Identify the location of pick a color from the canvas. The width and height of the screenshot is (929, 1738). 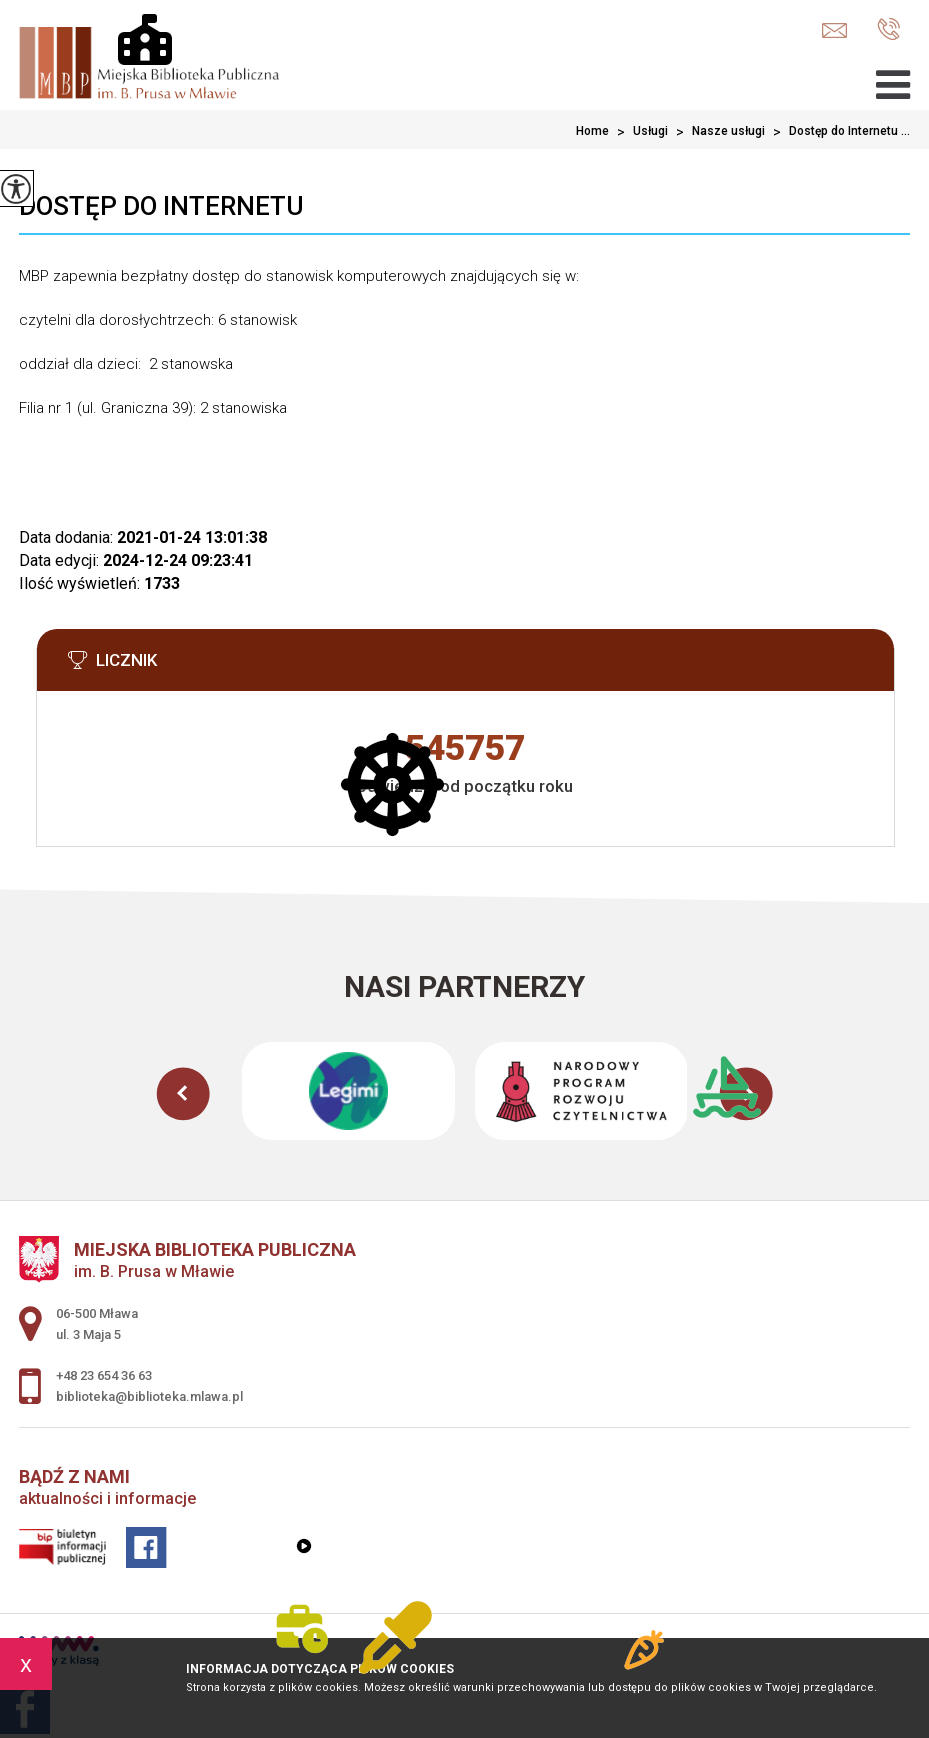
(395, 1637).